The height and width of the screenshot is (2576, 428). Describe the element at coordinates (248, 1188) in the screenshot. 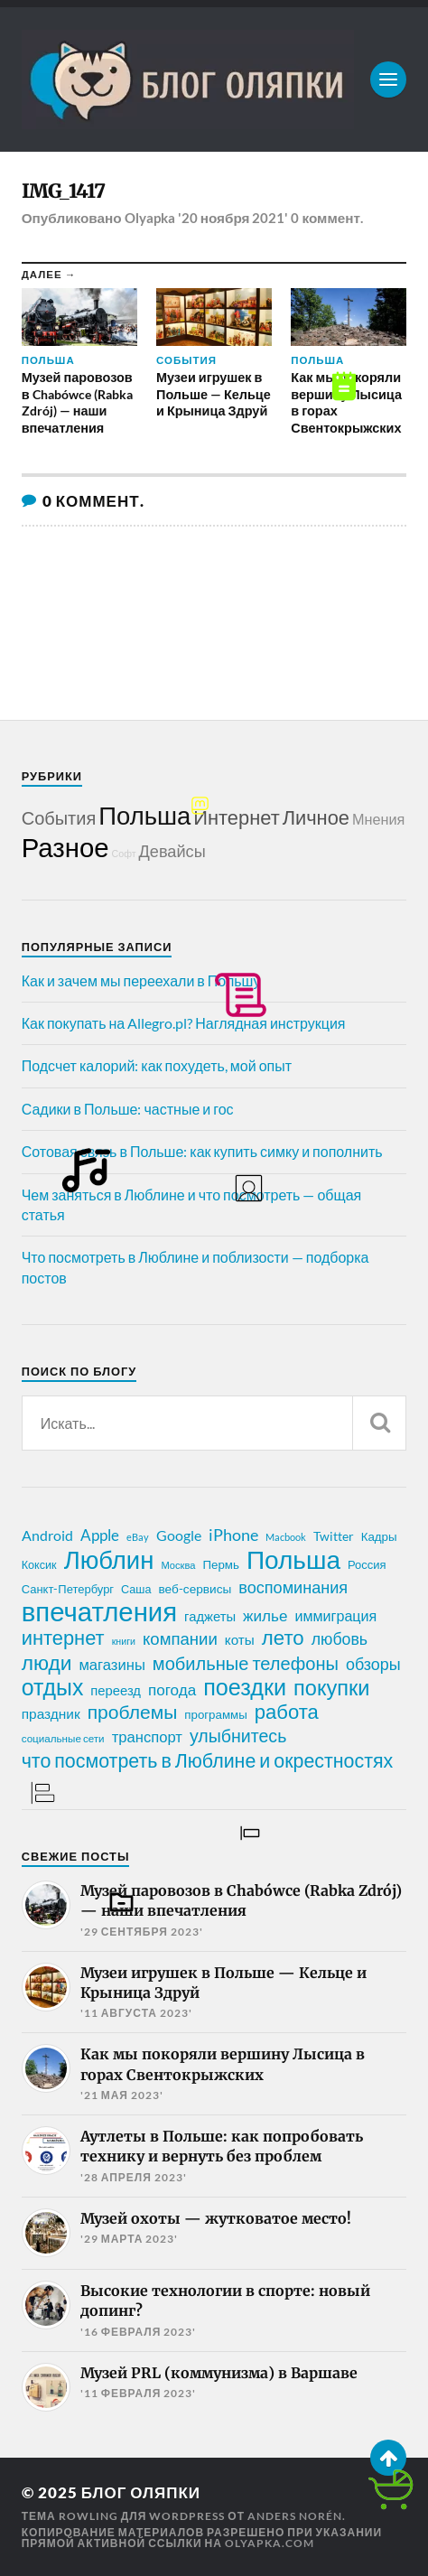

I see `view user profile` at that location.